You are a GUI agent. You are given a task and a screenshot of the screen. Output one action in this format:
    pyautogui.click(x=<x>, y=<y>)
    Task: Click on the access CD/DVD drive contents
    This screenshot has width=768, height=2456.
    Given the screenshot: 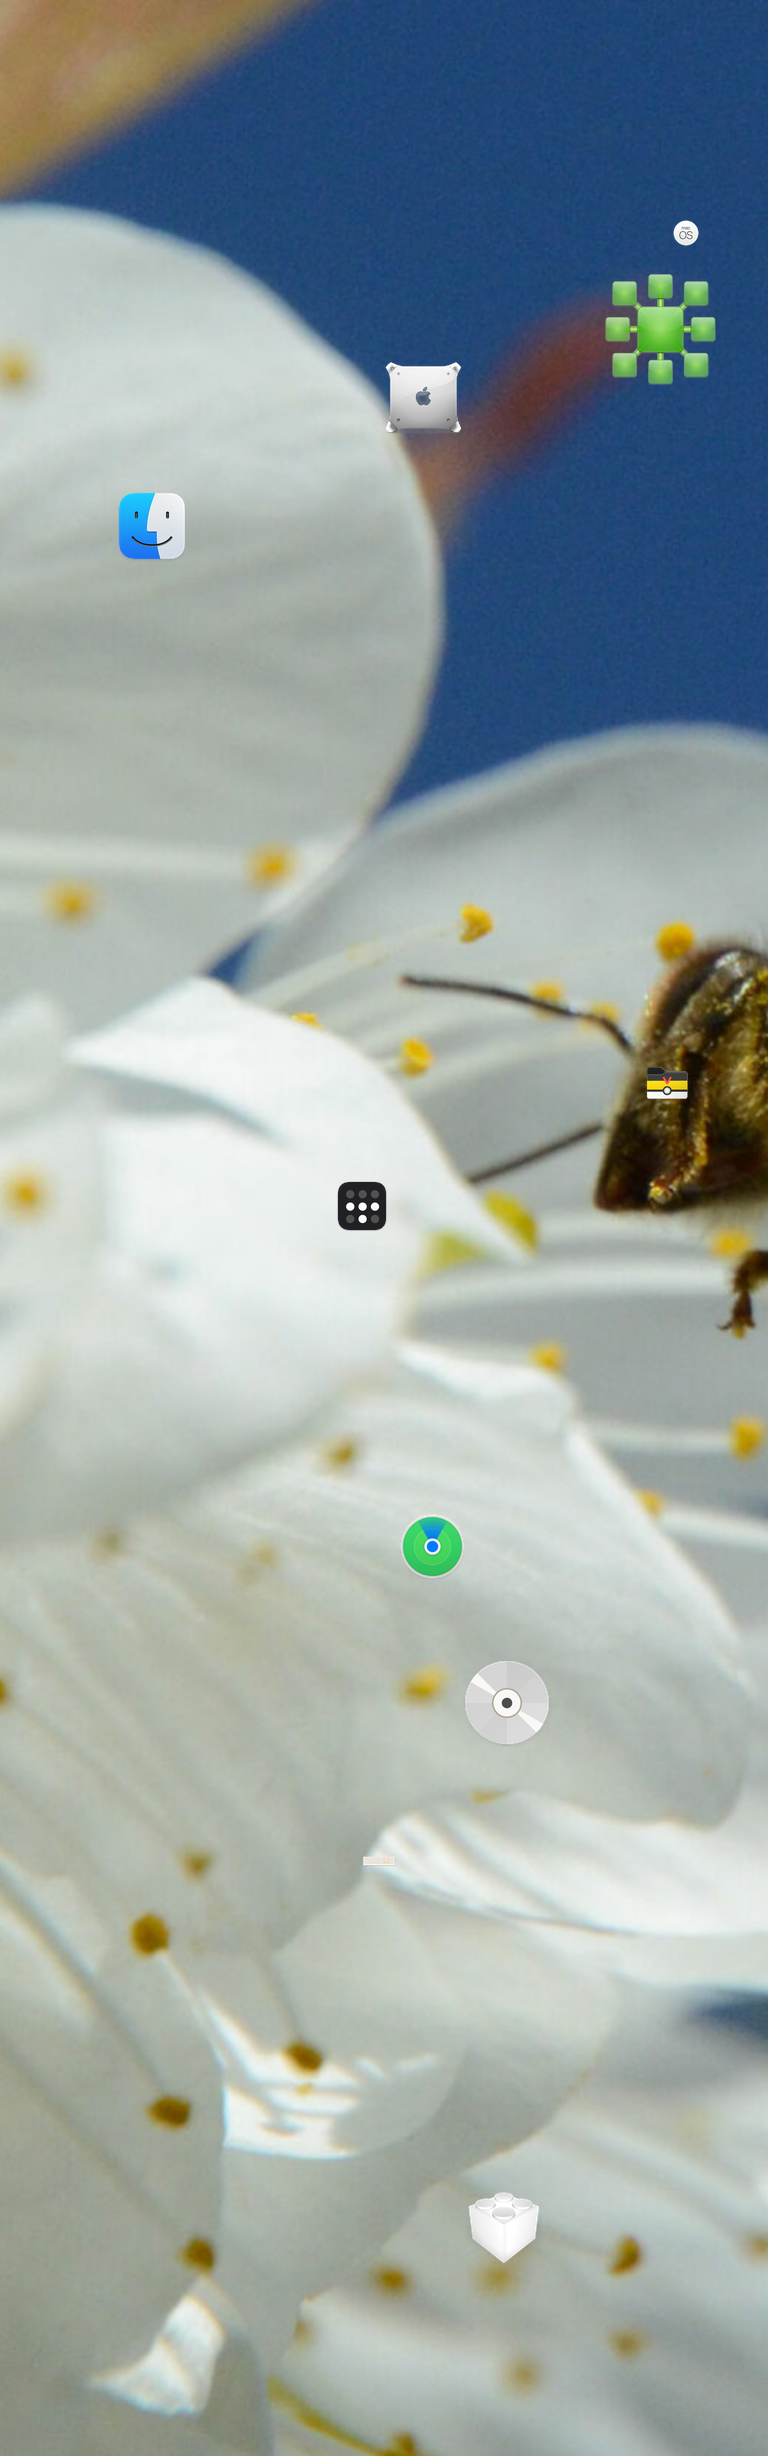 What is the action you would take?
    pyautogui.click(x=507, y=1703)
    